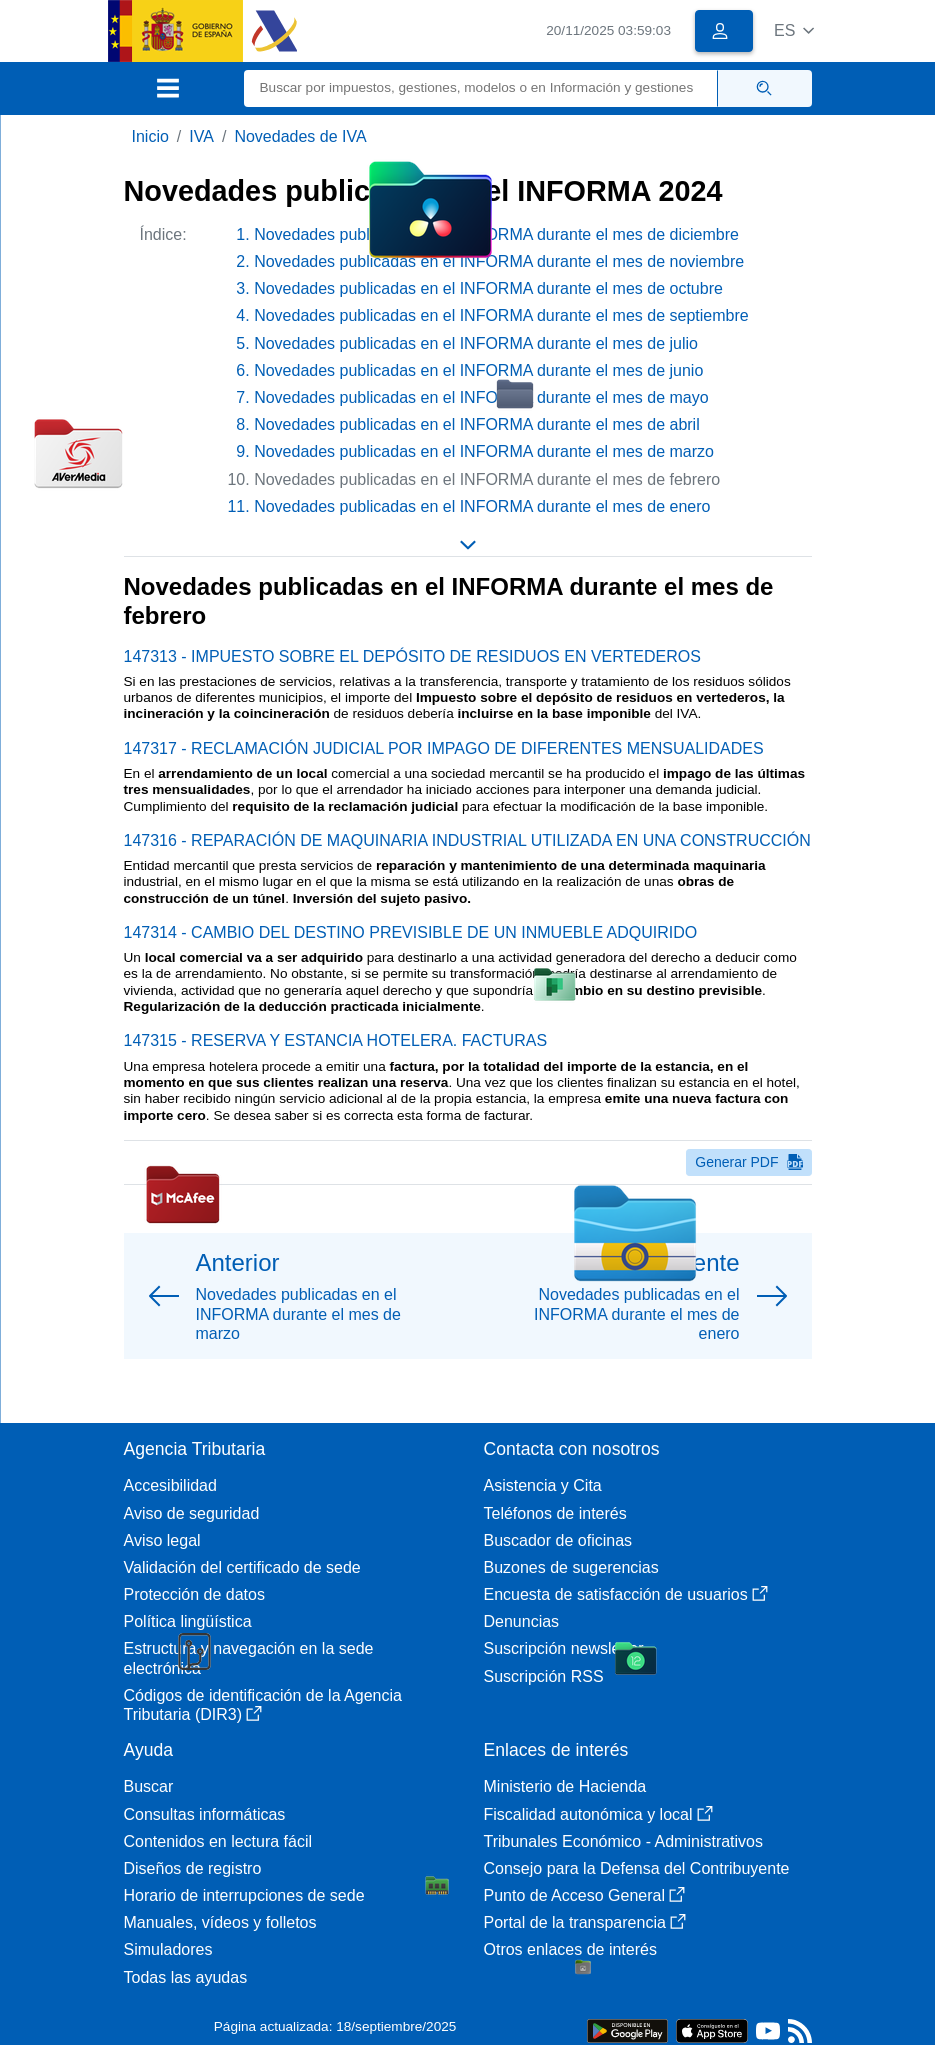 The height and width of the screenshot is (2045, 935). Describe the element at coordinates (634, 1236) in the screenshot. I see `open pokémon collection folder` at that location.